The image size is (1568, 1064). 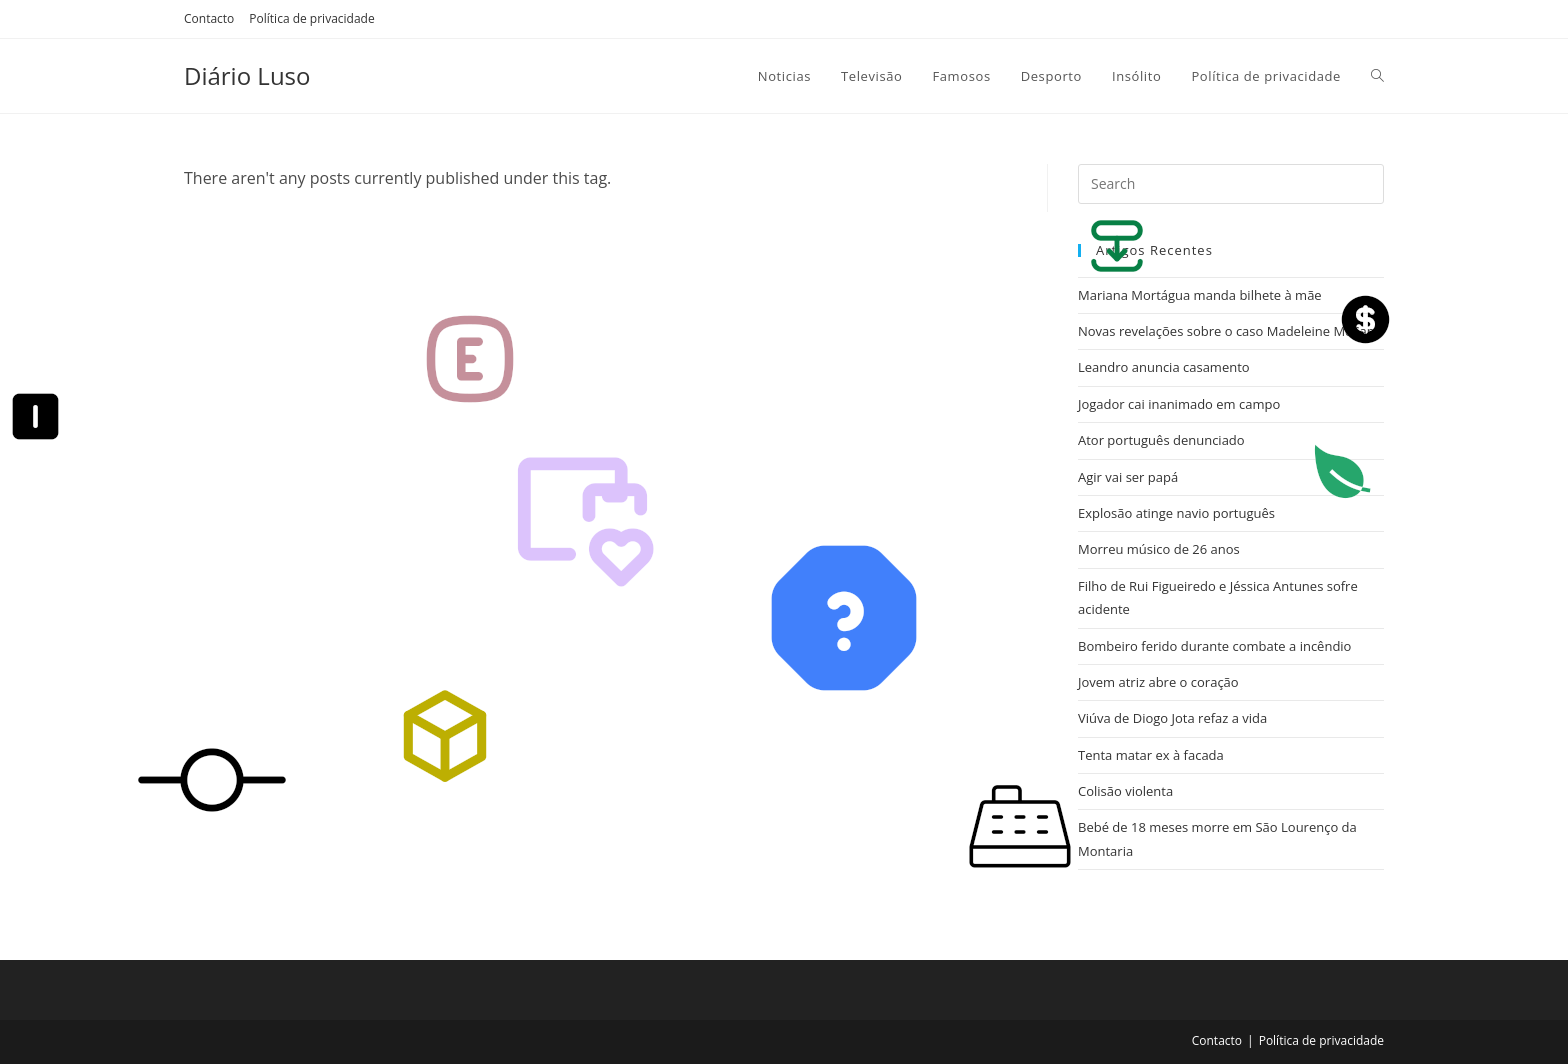 What do you see at coordinates (1117, 246) in the screenshot?
I see `move element to bottom of layout` at bounding box center [1117, 246].